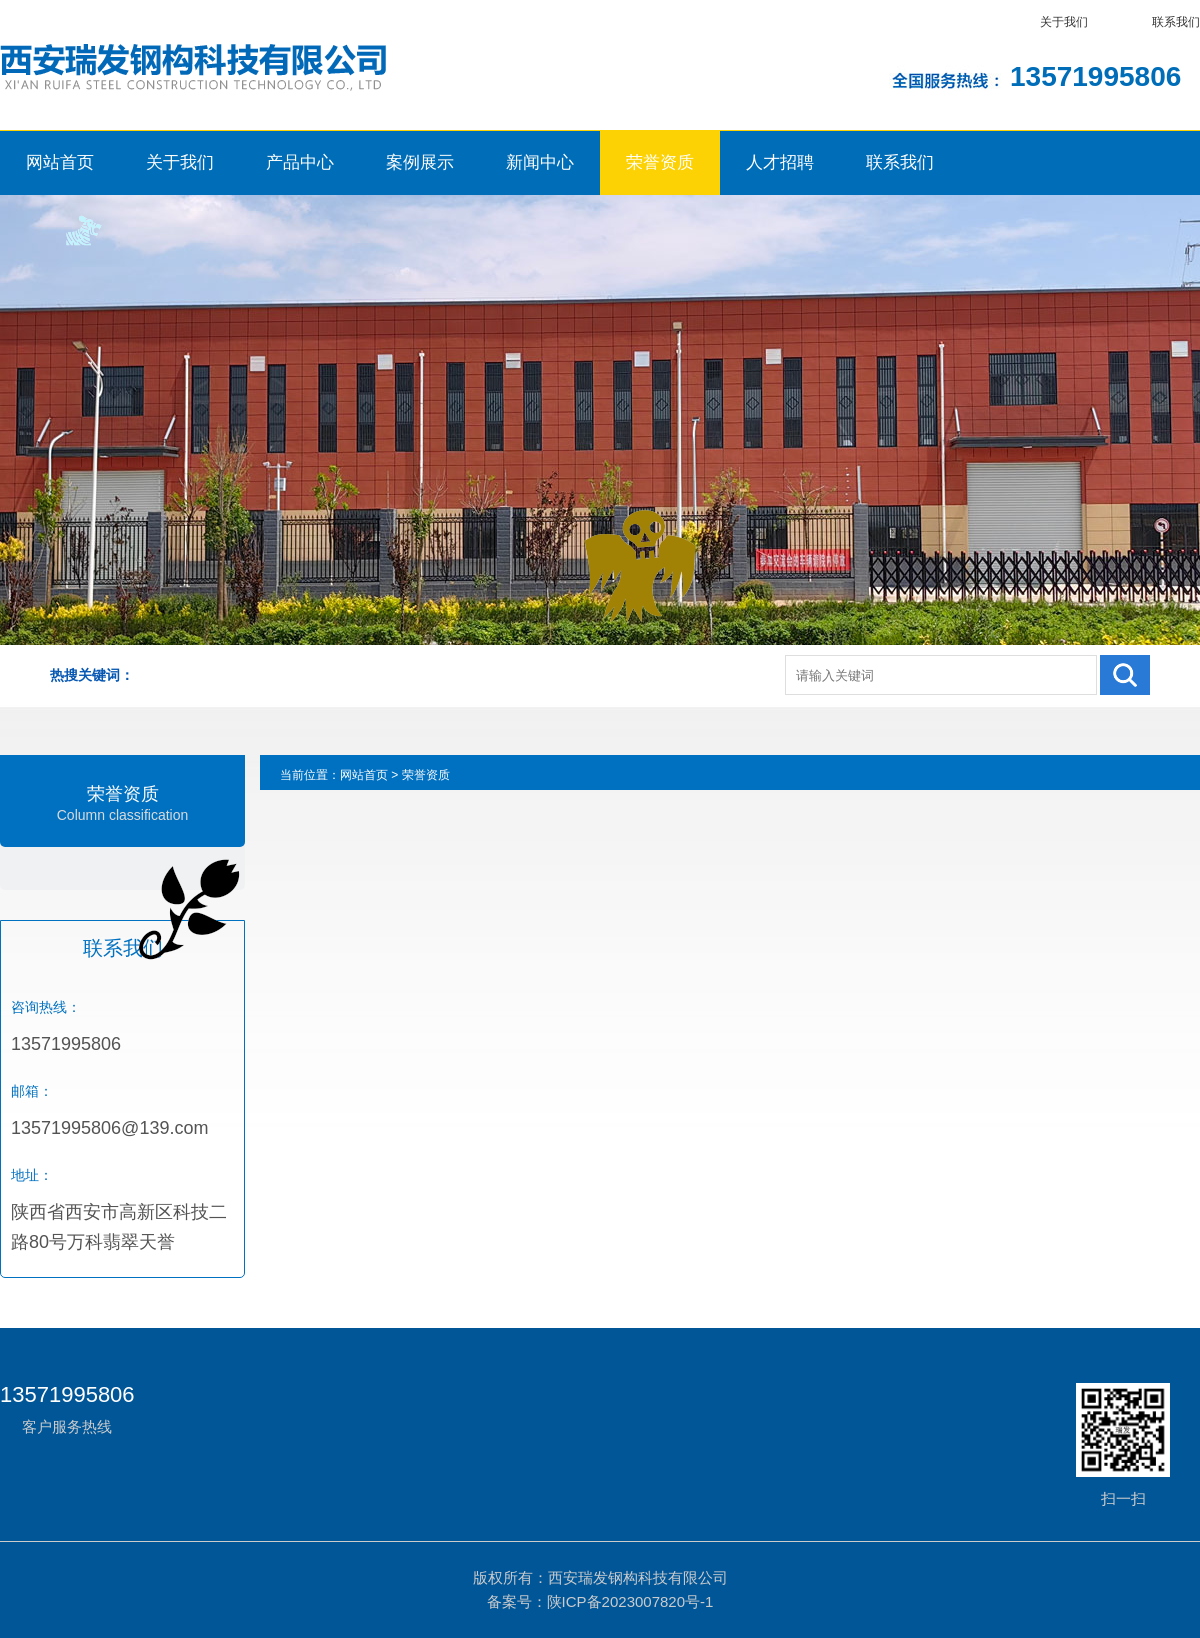  I want to click on represents a wildlife or animal-related feature, so click(83, 228).